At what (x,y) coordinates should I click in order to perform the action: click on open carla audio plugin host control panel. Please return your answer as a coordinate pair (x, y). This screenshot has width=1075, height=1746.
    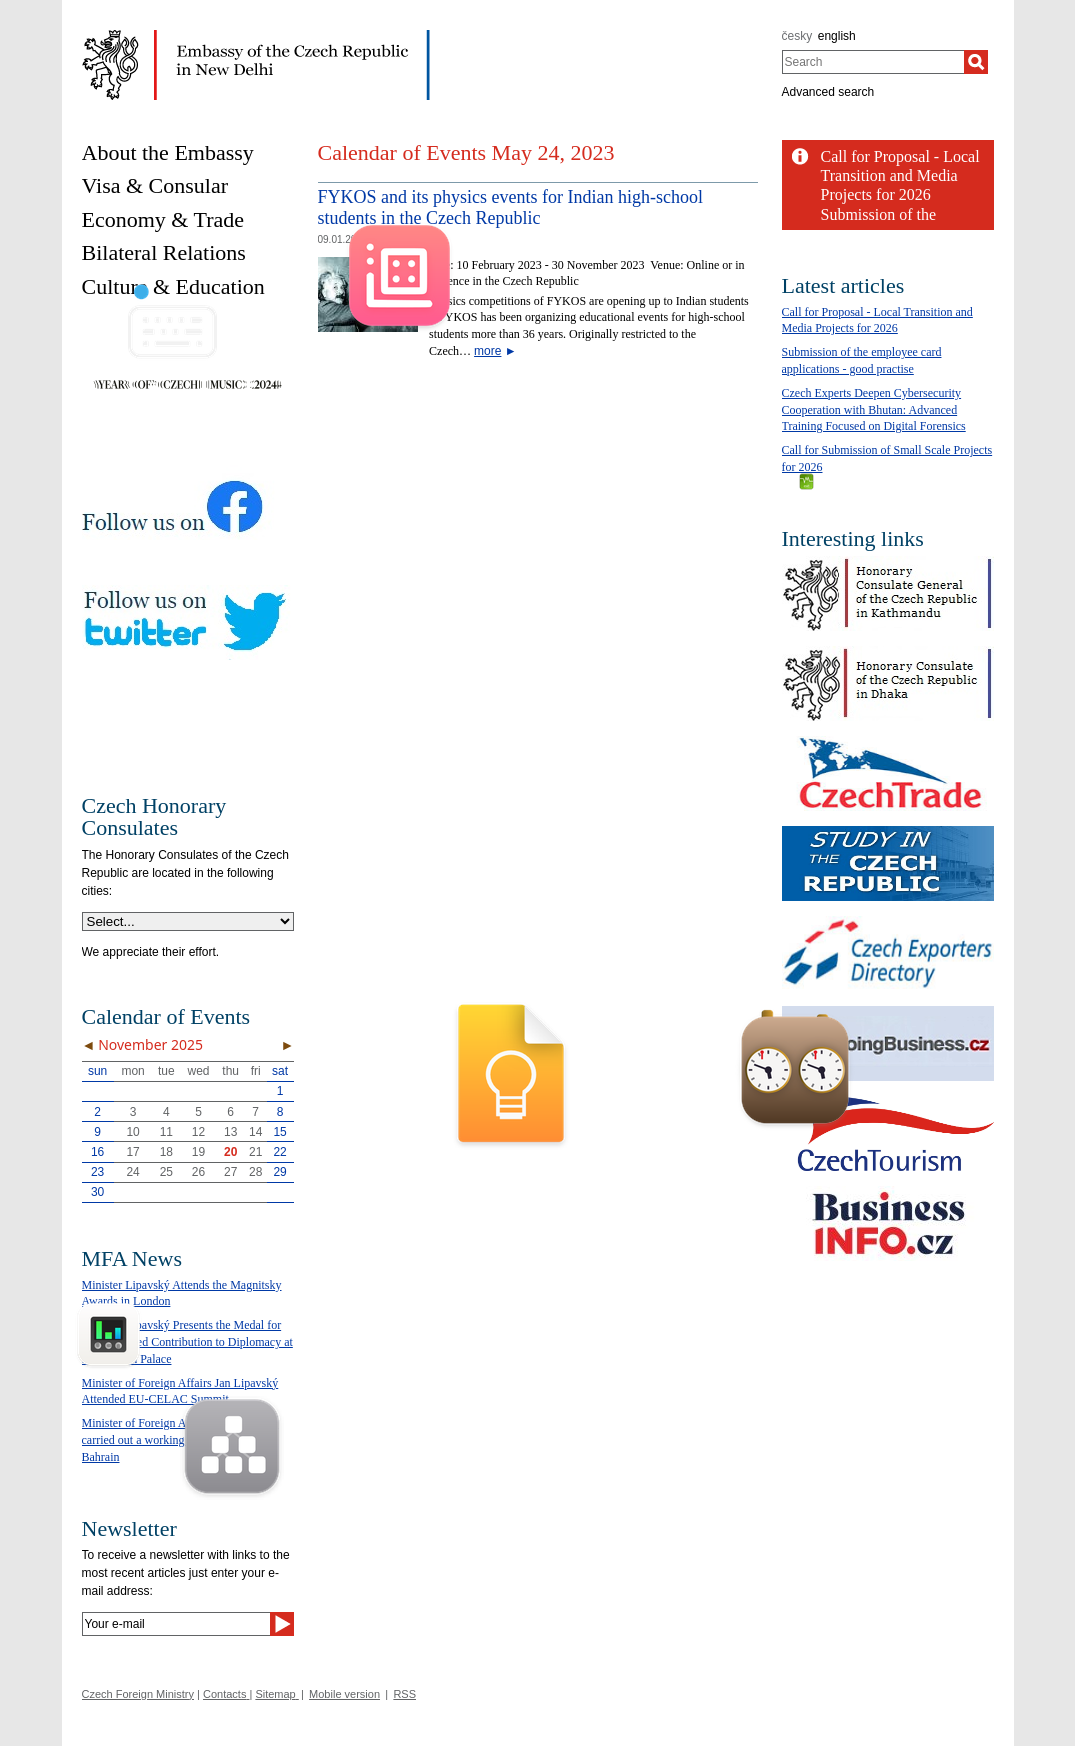
    Looking at the image, I should click on (108, 1334).